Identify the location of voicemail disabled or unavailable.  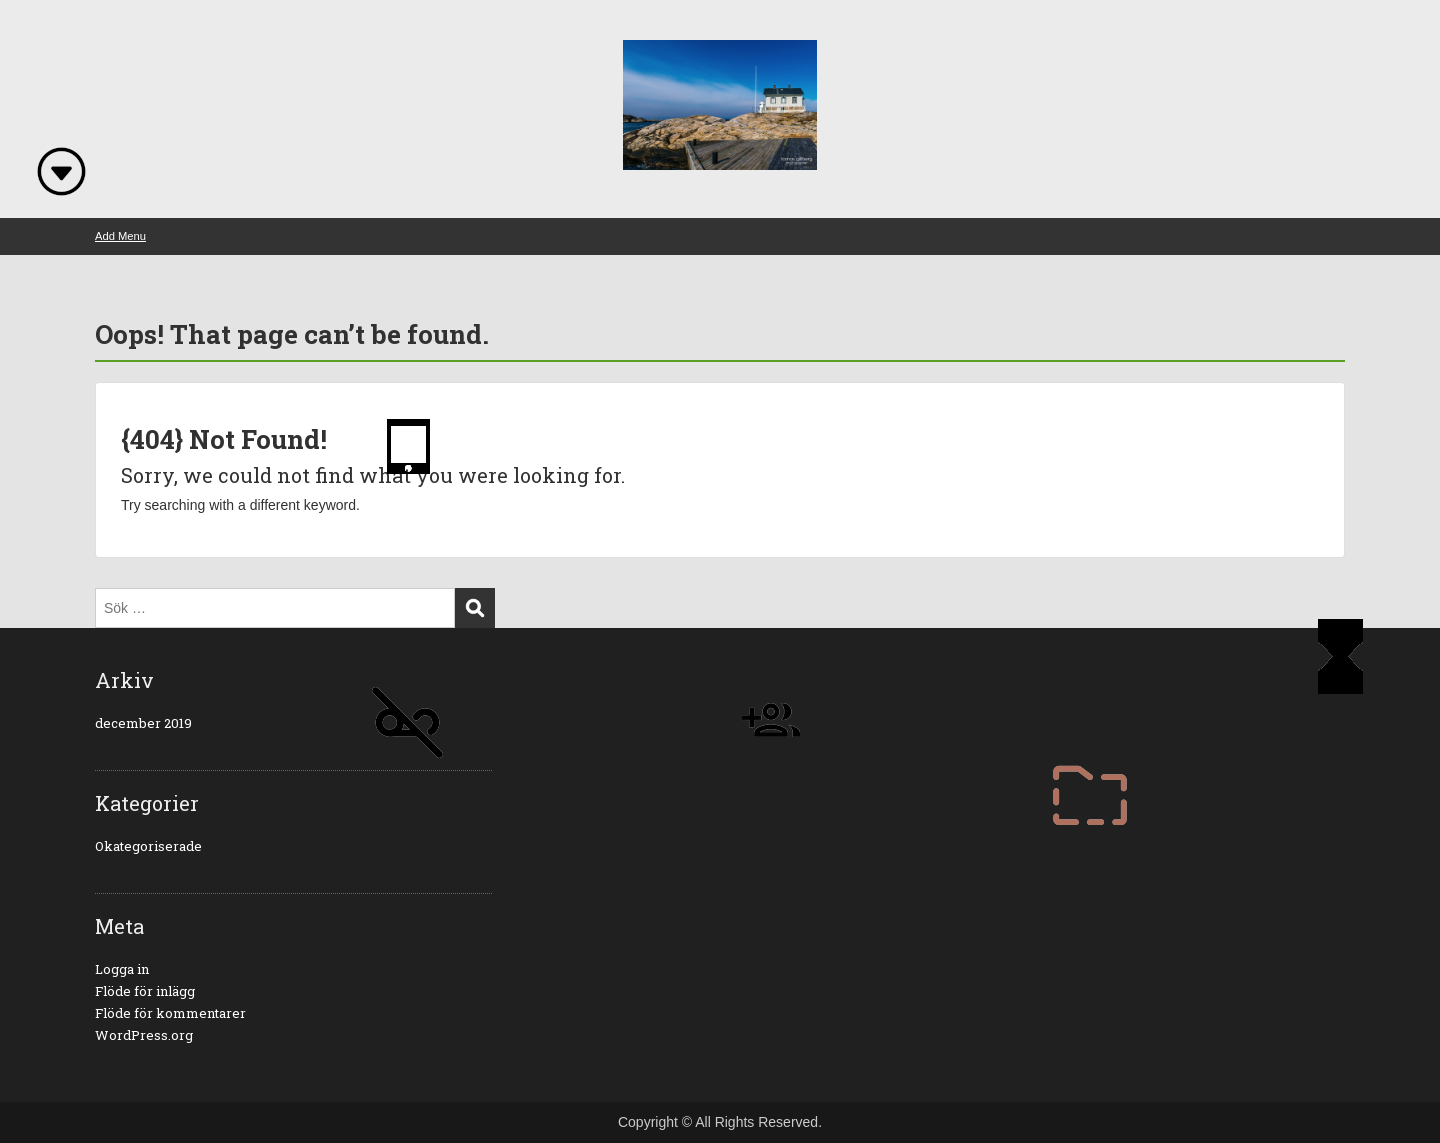
(407, 722).